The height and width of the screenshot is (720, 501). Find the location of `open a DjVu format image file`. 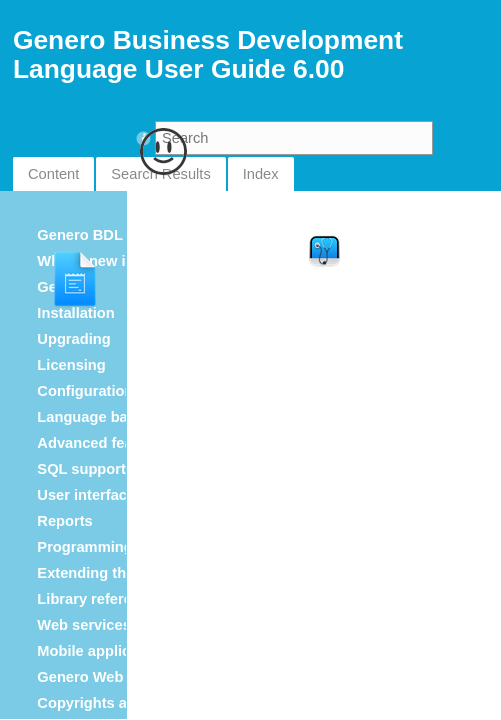

open a DjVu format image file is located at coordinates (75, 280).